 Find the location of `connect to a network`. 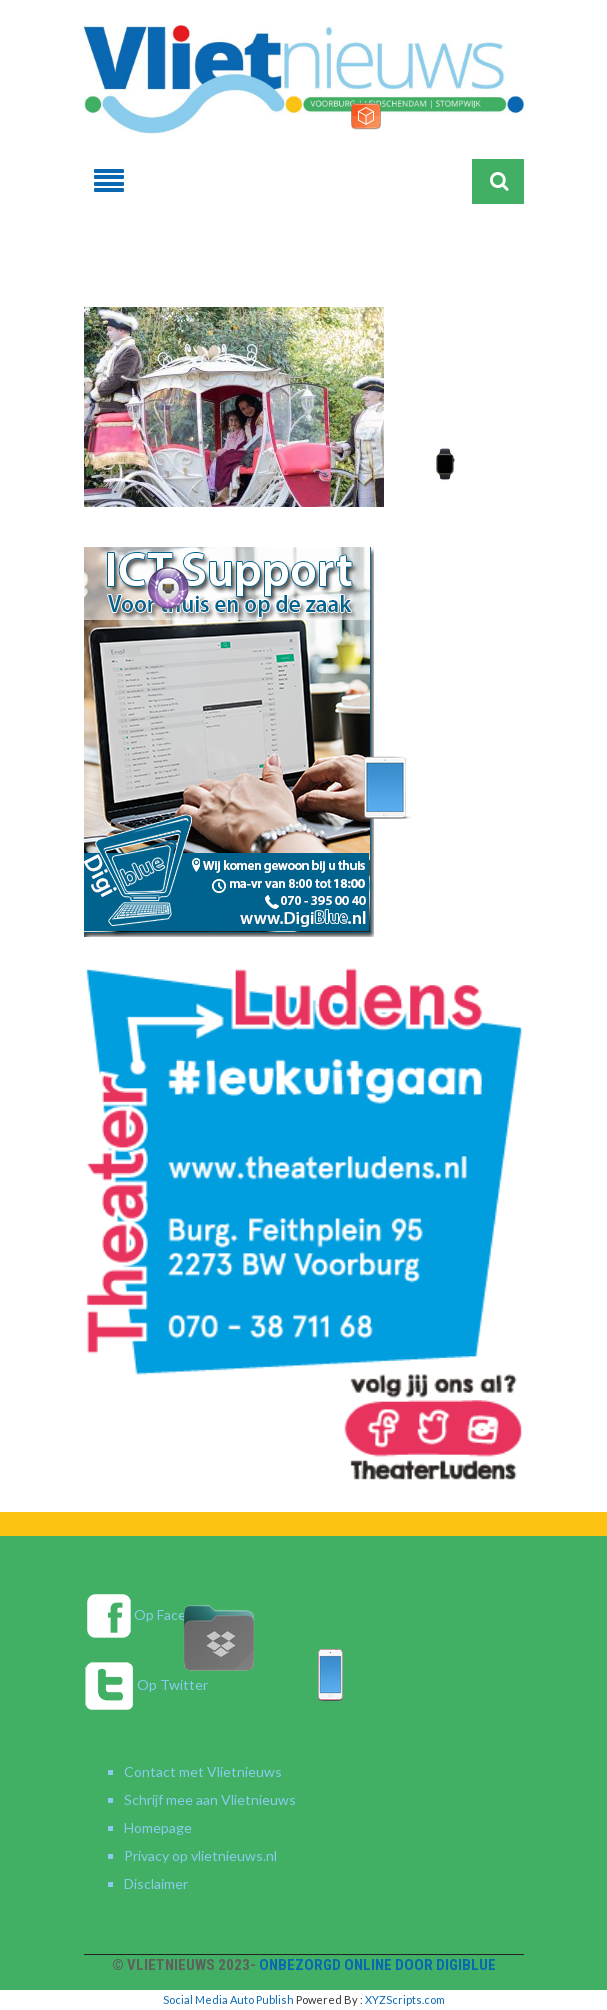

connect to a network is located at coordinates (168, 590).